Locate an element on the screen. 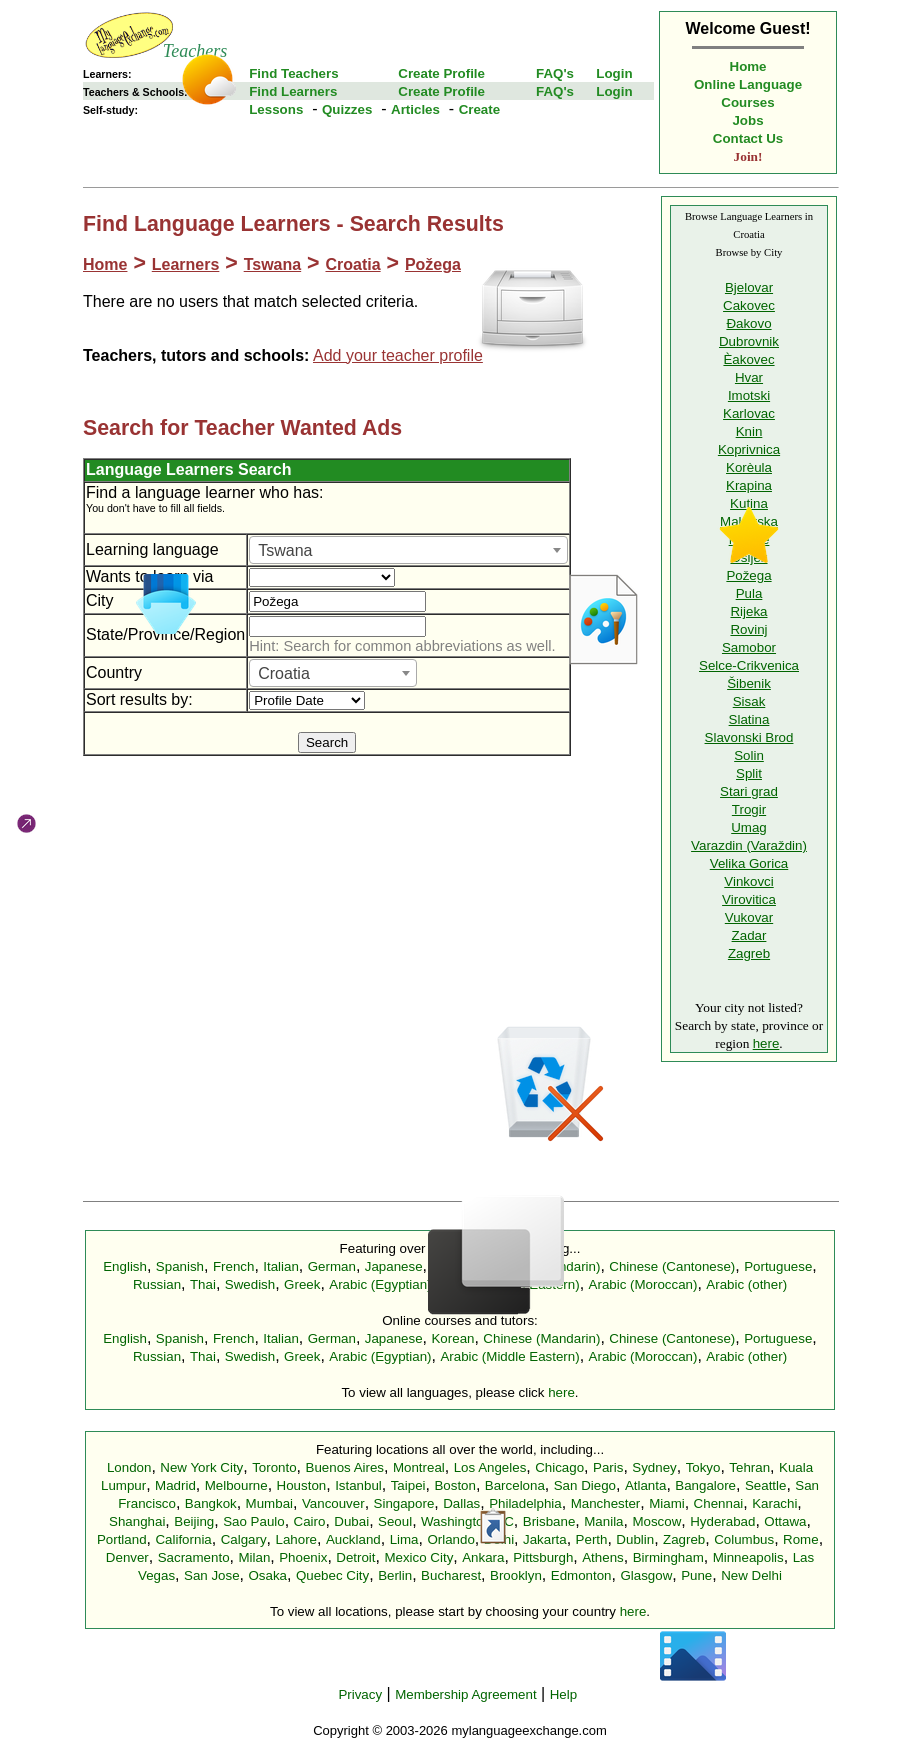  open file in paint application is located at coordinates (603, 619).